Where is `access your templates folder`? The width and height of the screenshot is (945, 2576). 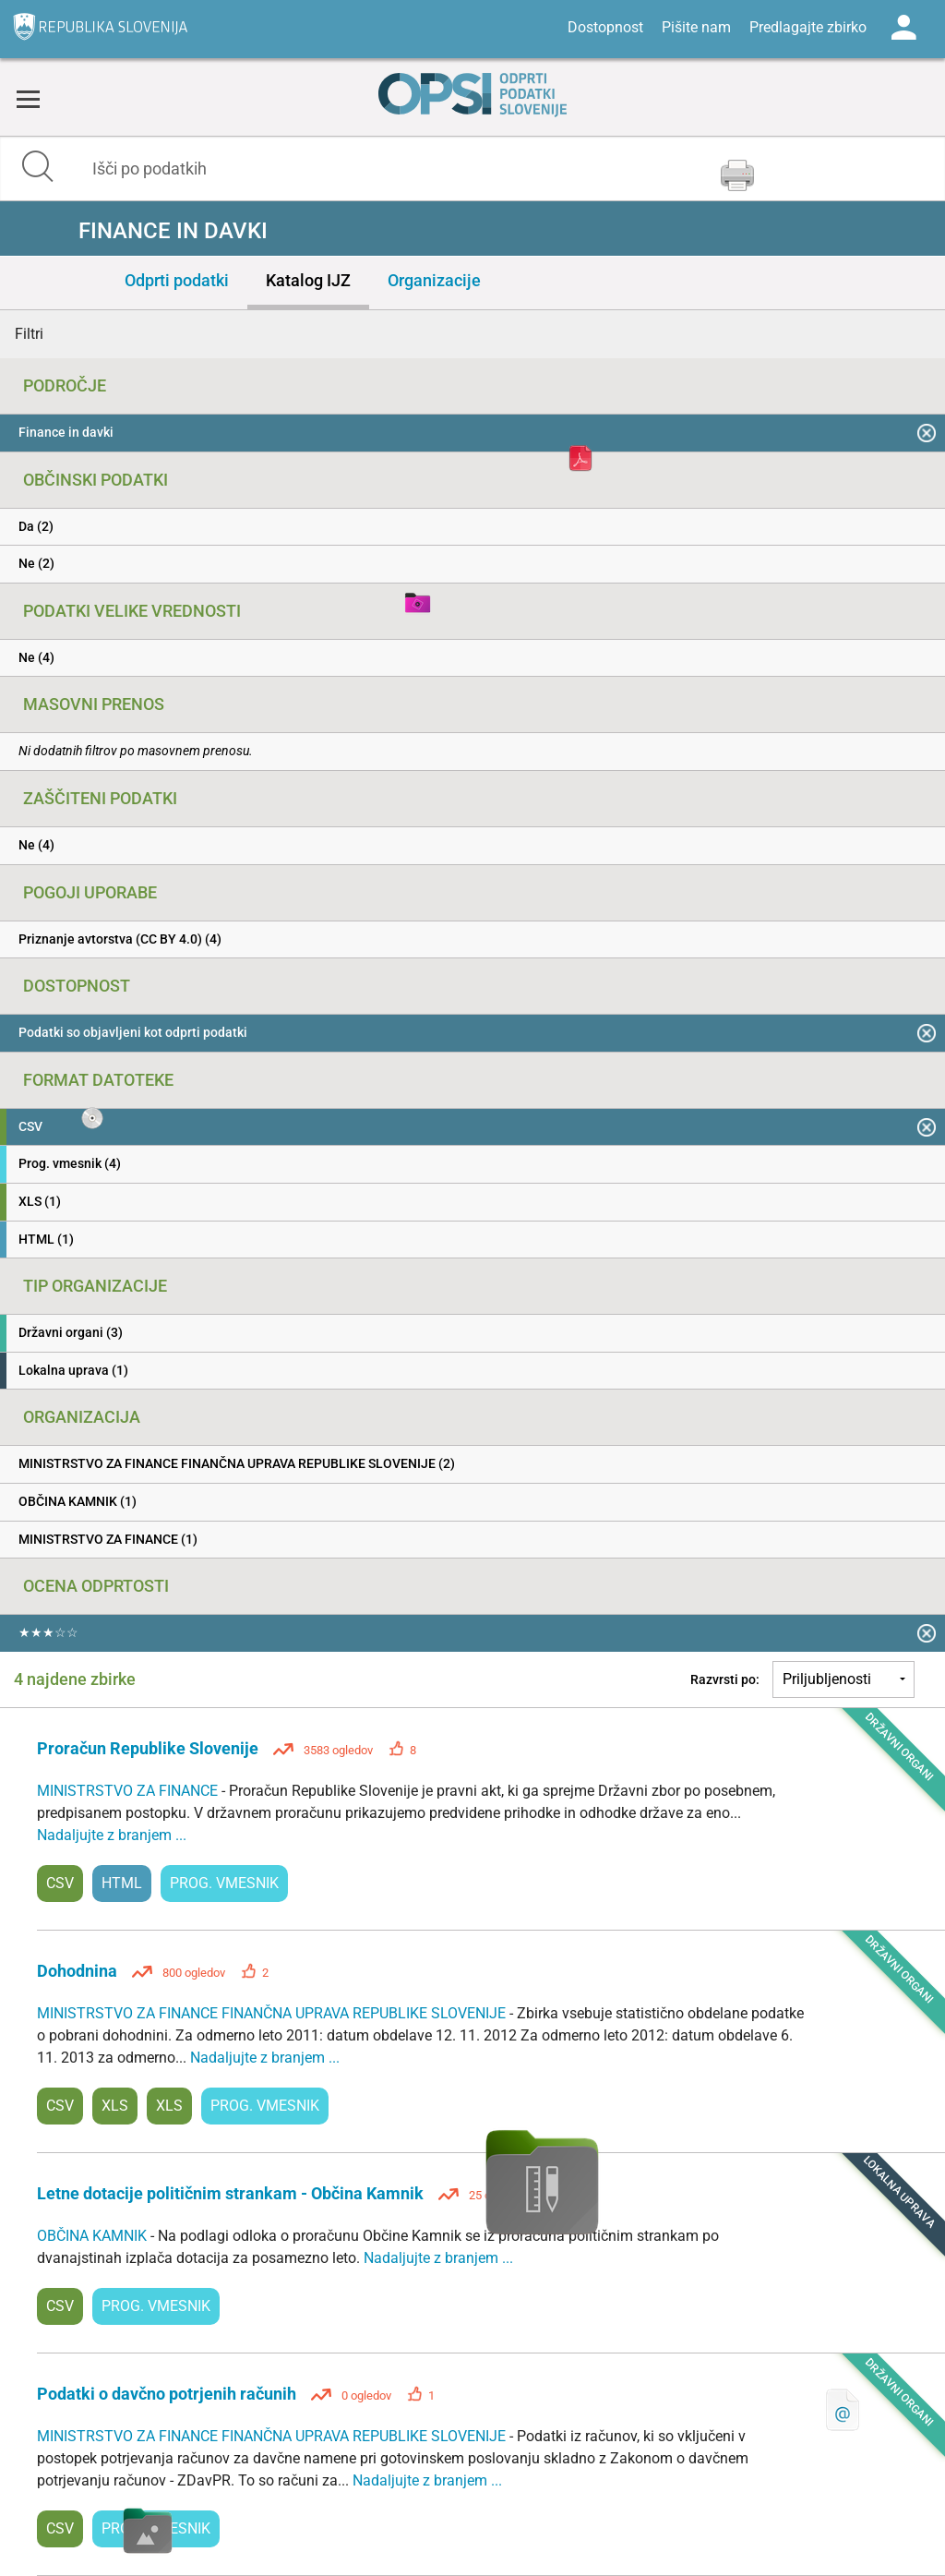 access your templates folder is located at coordinates (542, 2182).